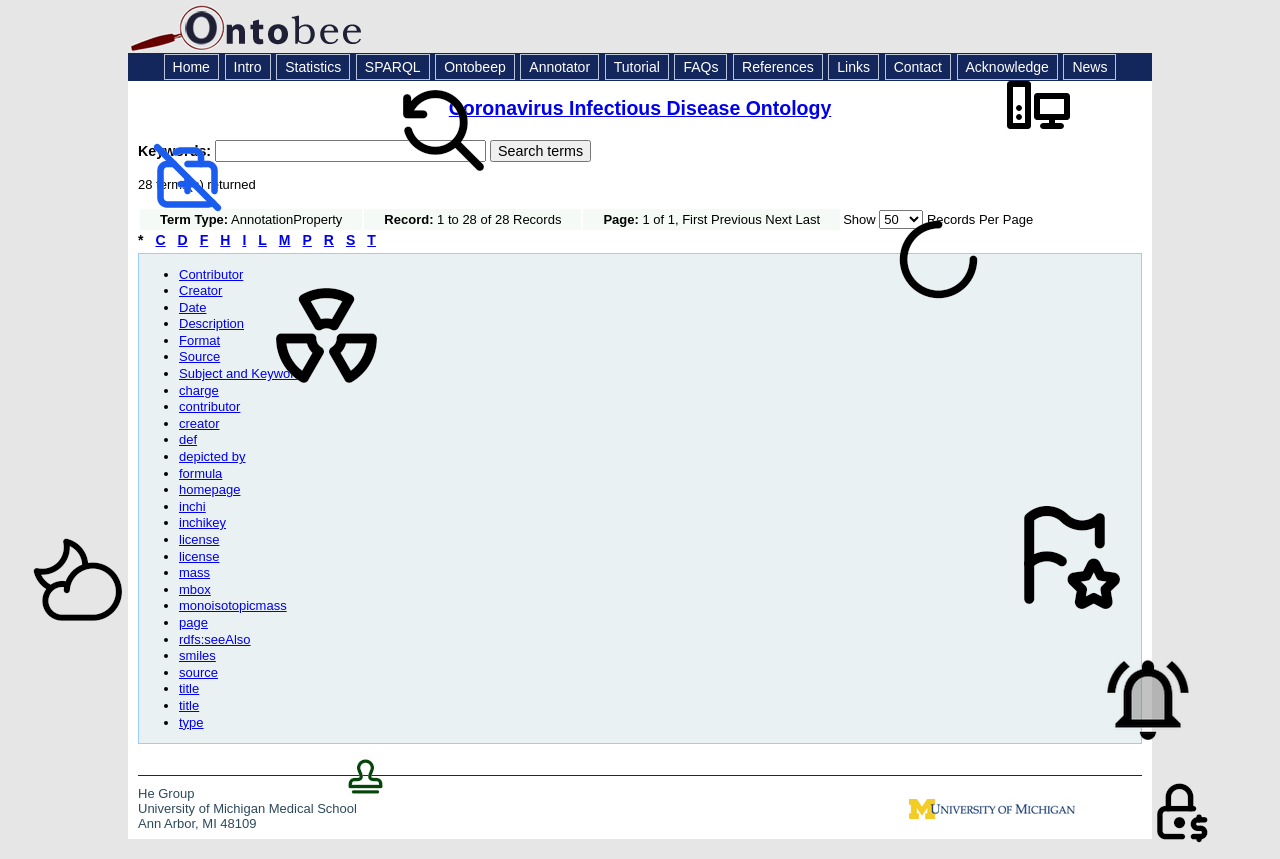  I want to click on apply a stamp or approval mark, so click(365, 776).